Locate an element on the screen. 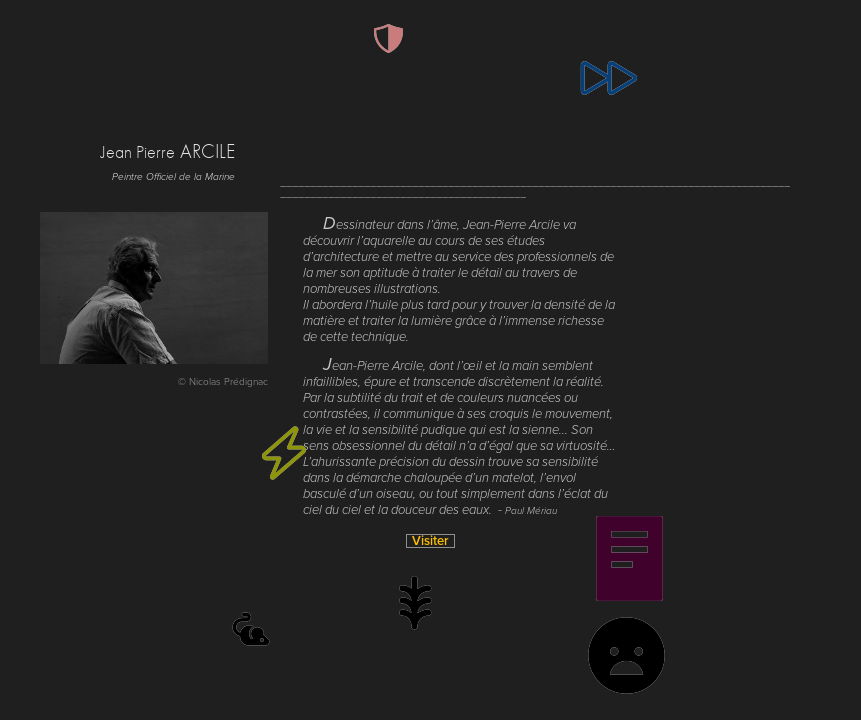 Image resolution: width=861 pixels, height=720 pixels. request pest control services for rodents is located at coordinates (251, 629).